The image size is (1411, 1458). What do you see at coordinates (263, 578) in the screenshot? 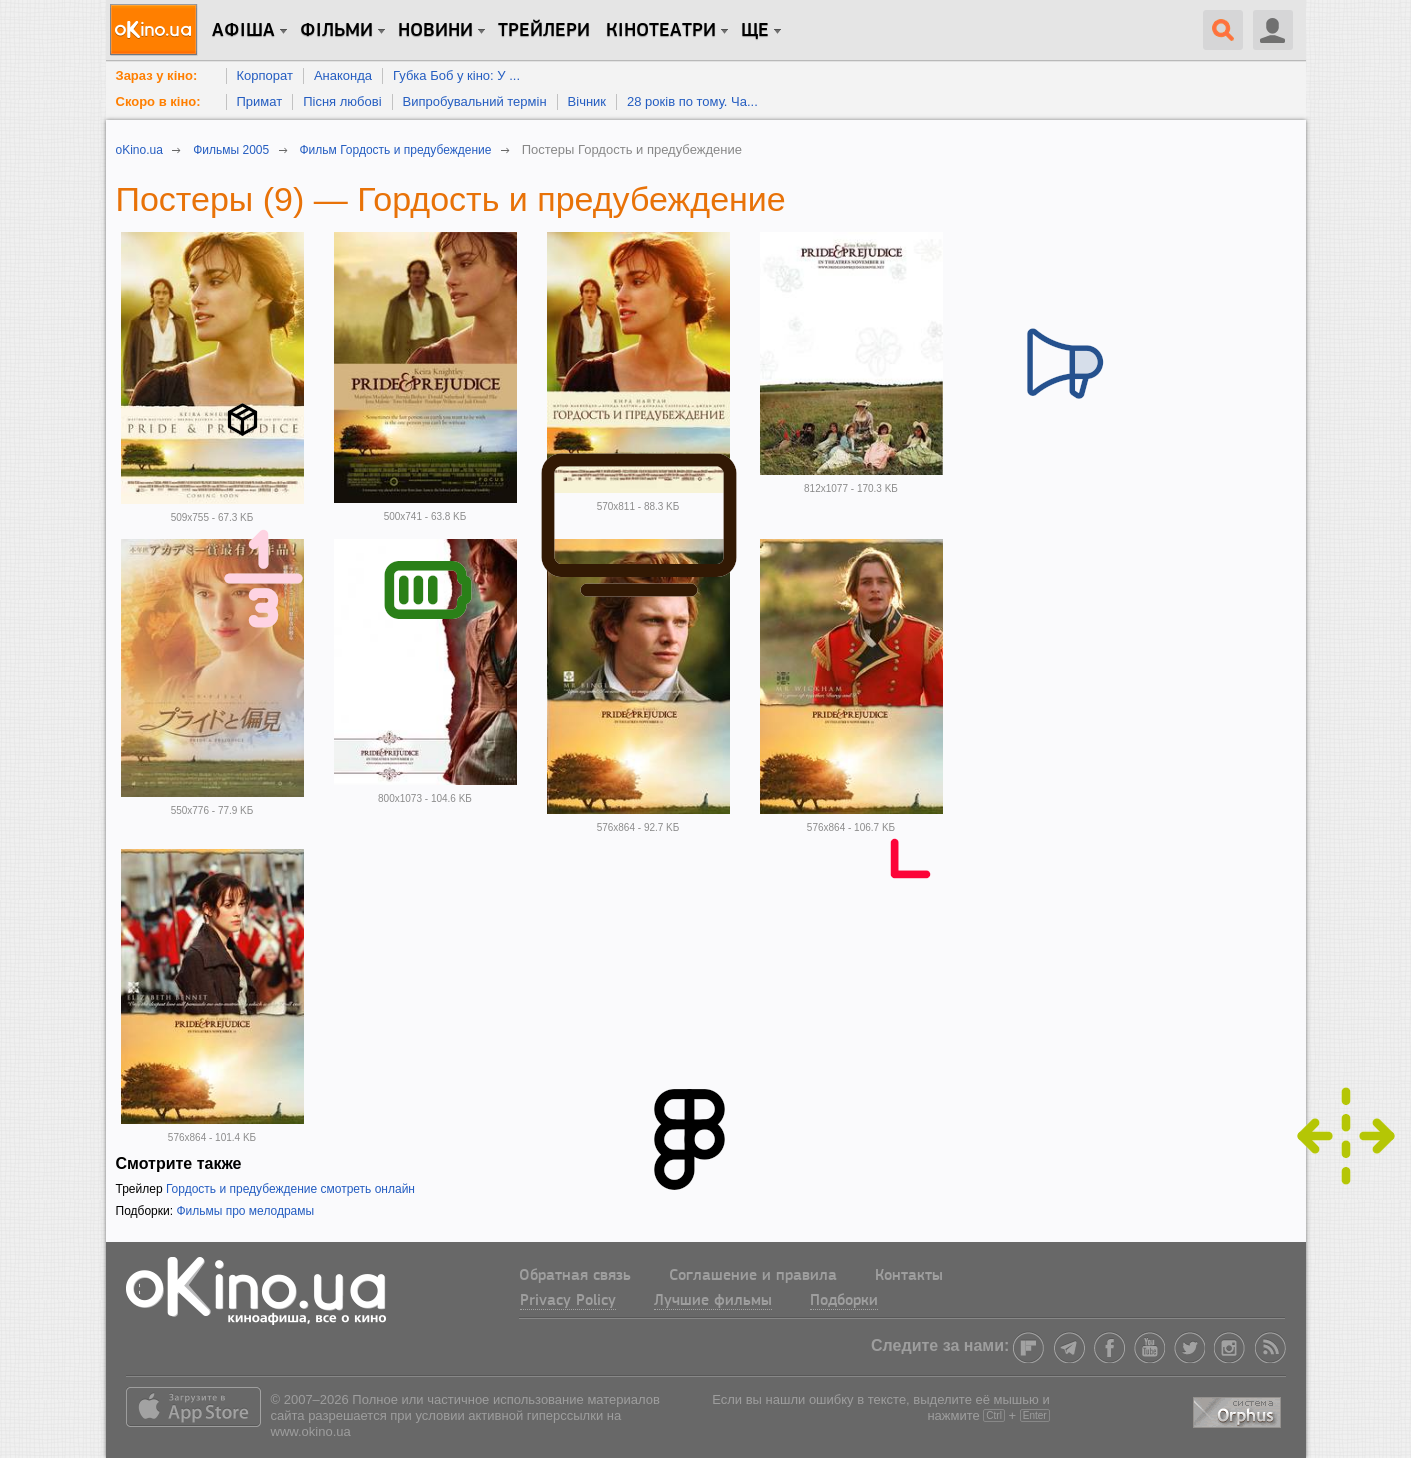
I see `fraction or division calculation tool` at bounding box center [263, 578].